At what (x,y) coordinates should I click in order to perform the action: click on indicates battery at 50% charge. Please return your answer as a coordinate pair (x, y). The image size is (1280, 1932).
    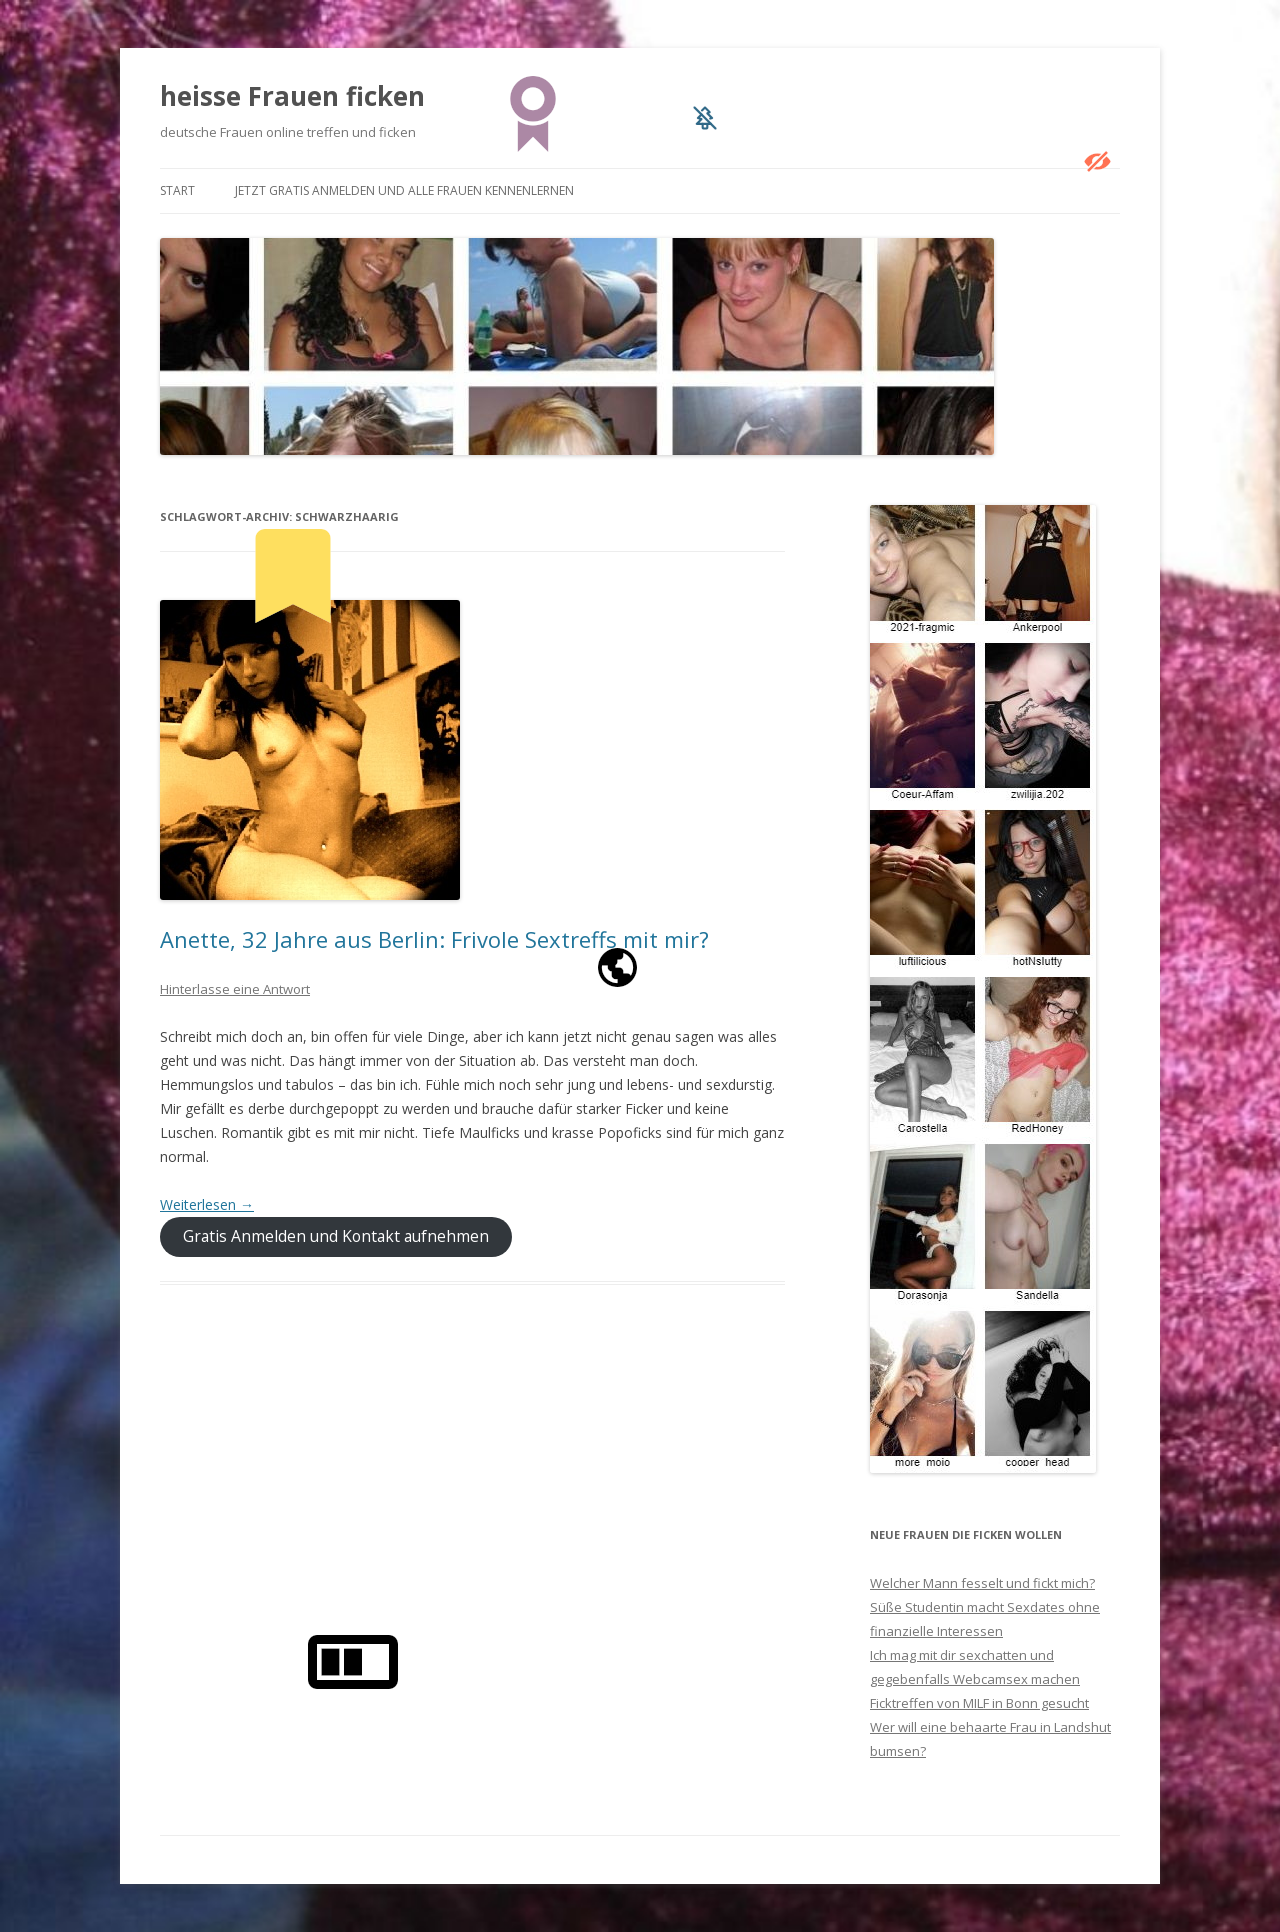
    Looking at the image, I should click on (353, 1662).